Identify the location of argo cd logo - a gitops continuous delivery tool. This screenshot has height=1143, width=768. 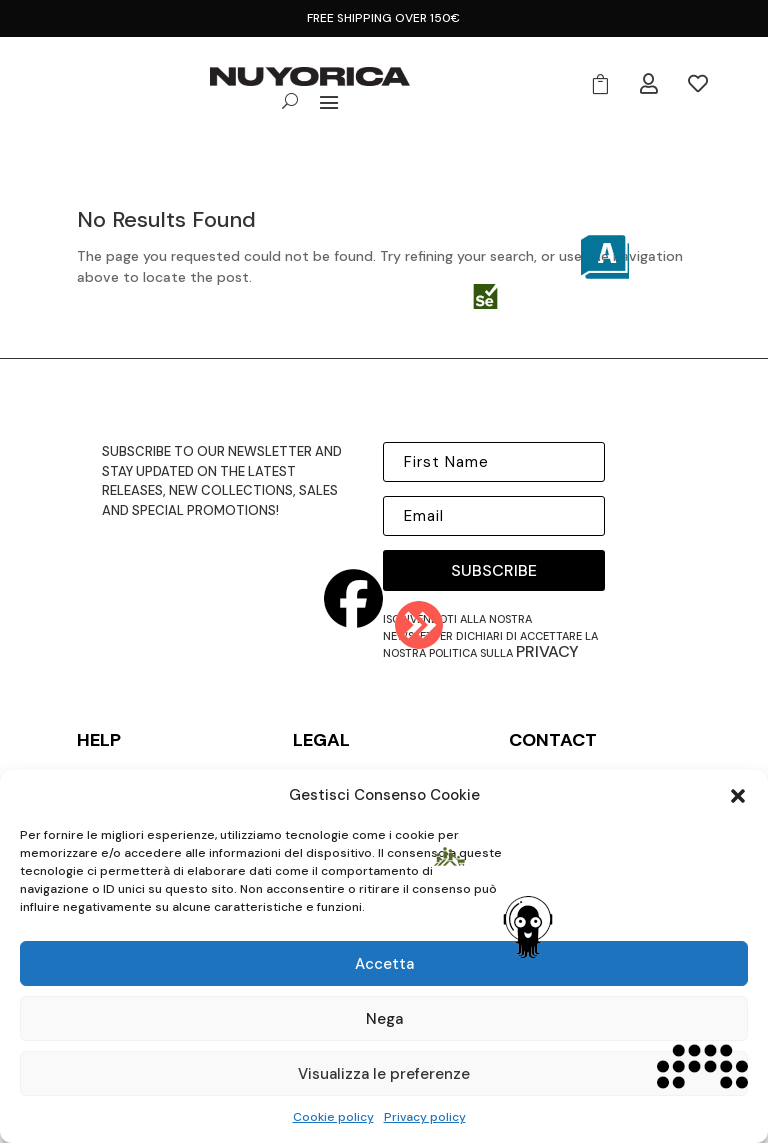
(528, 927).